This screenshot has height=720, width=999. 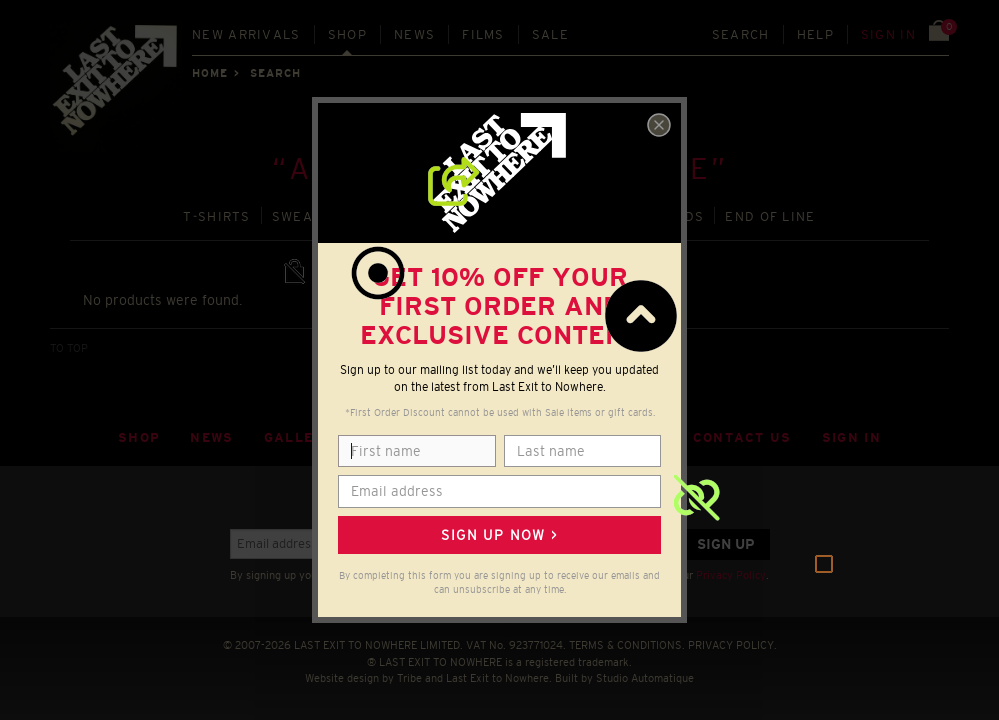 I want to click on share this content, so click(x=452, y=181).